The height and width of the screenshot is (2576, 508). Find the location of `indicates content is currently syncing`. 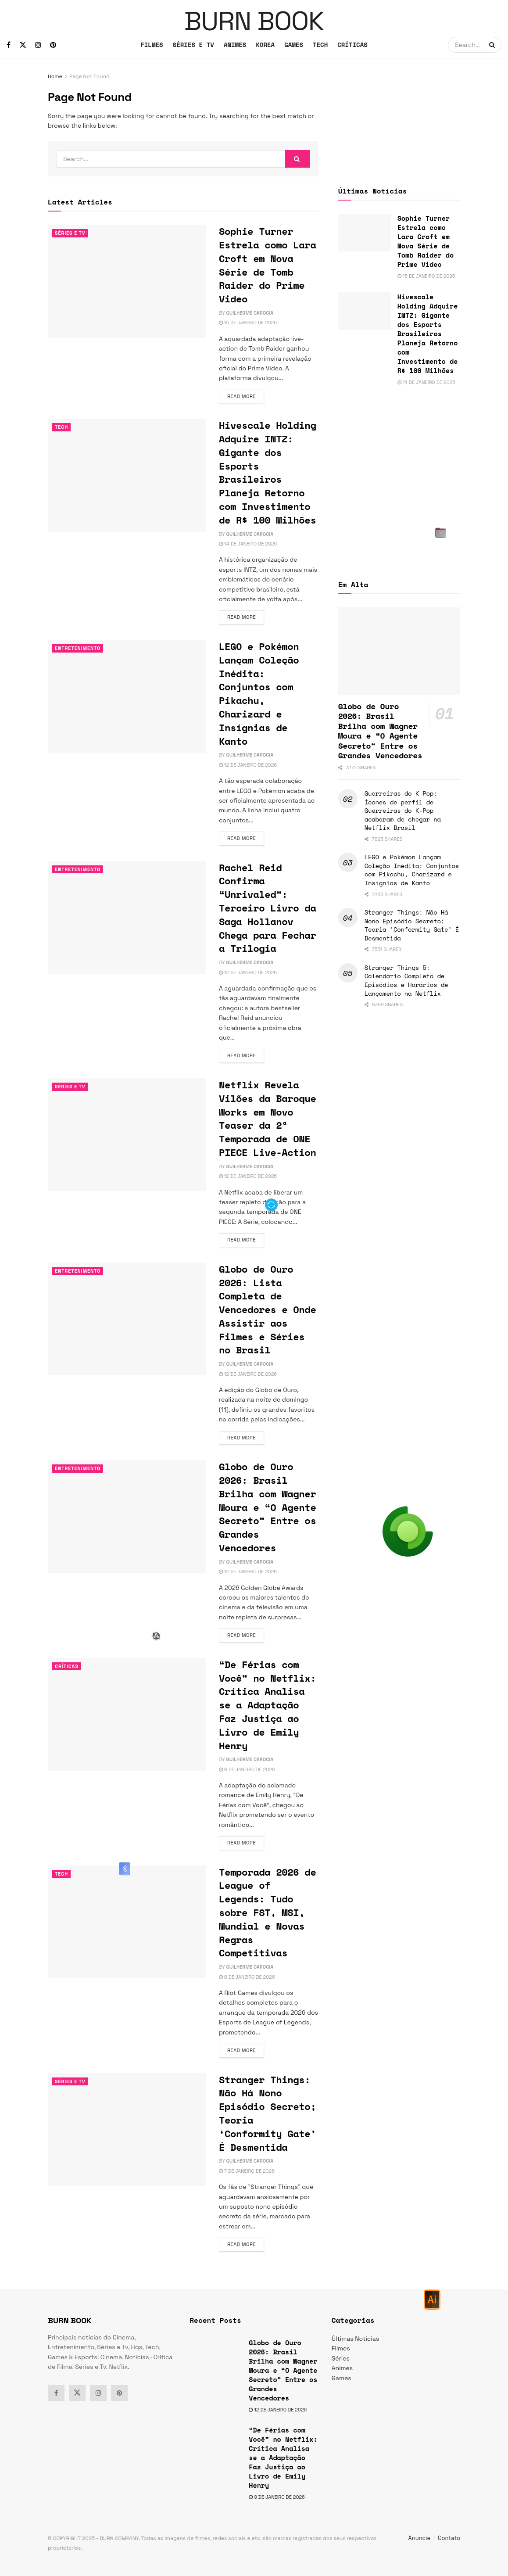

indicates content is currently syncing is located at coordinates (271, 1205).